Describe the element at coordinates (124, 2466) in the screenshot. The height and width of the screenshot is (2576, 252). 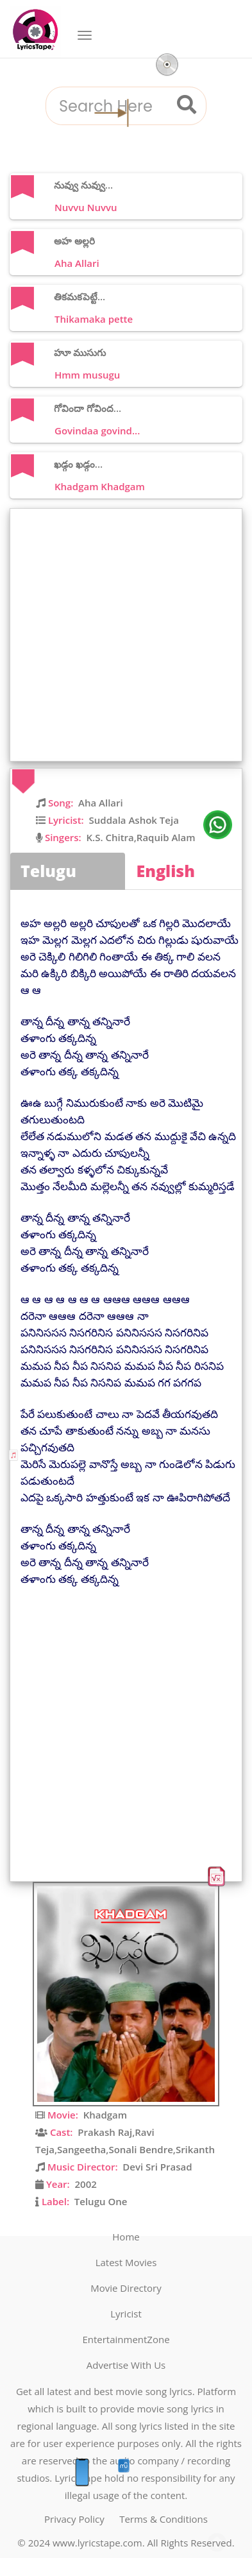
I see `open a MuseScore 3 music notation file` at that location.